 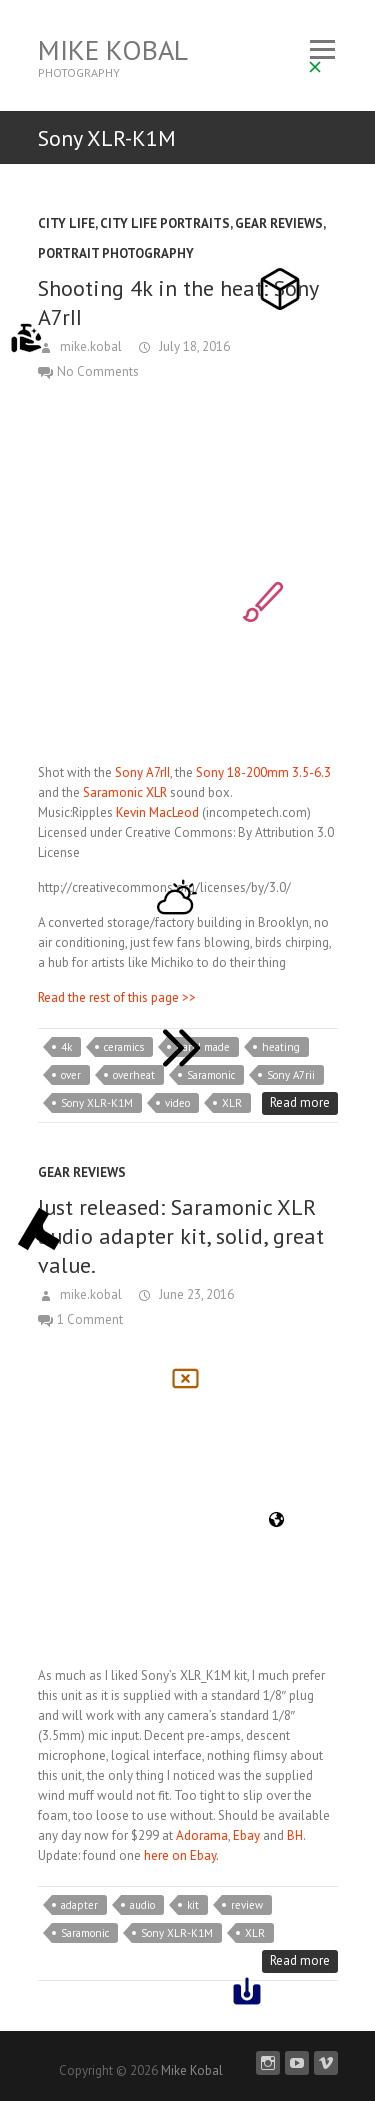 I want to click on indicates partly cloudy weather conditions, so click(x=177, y=897).